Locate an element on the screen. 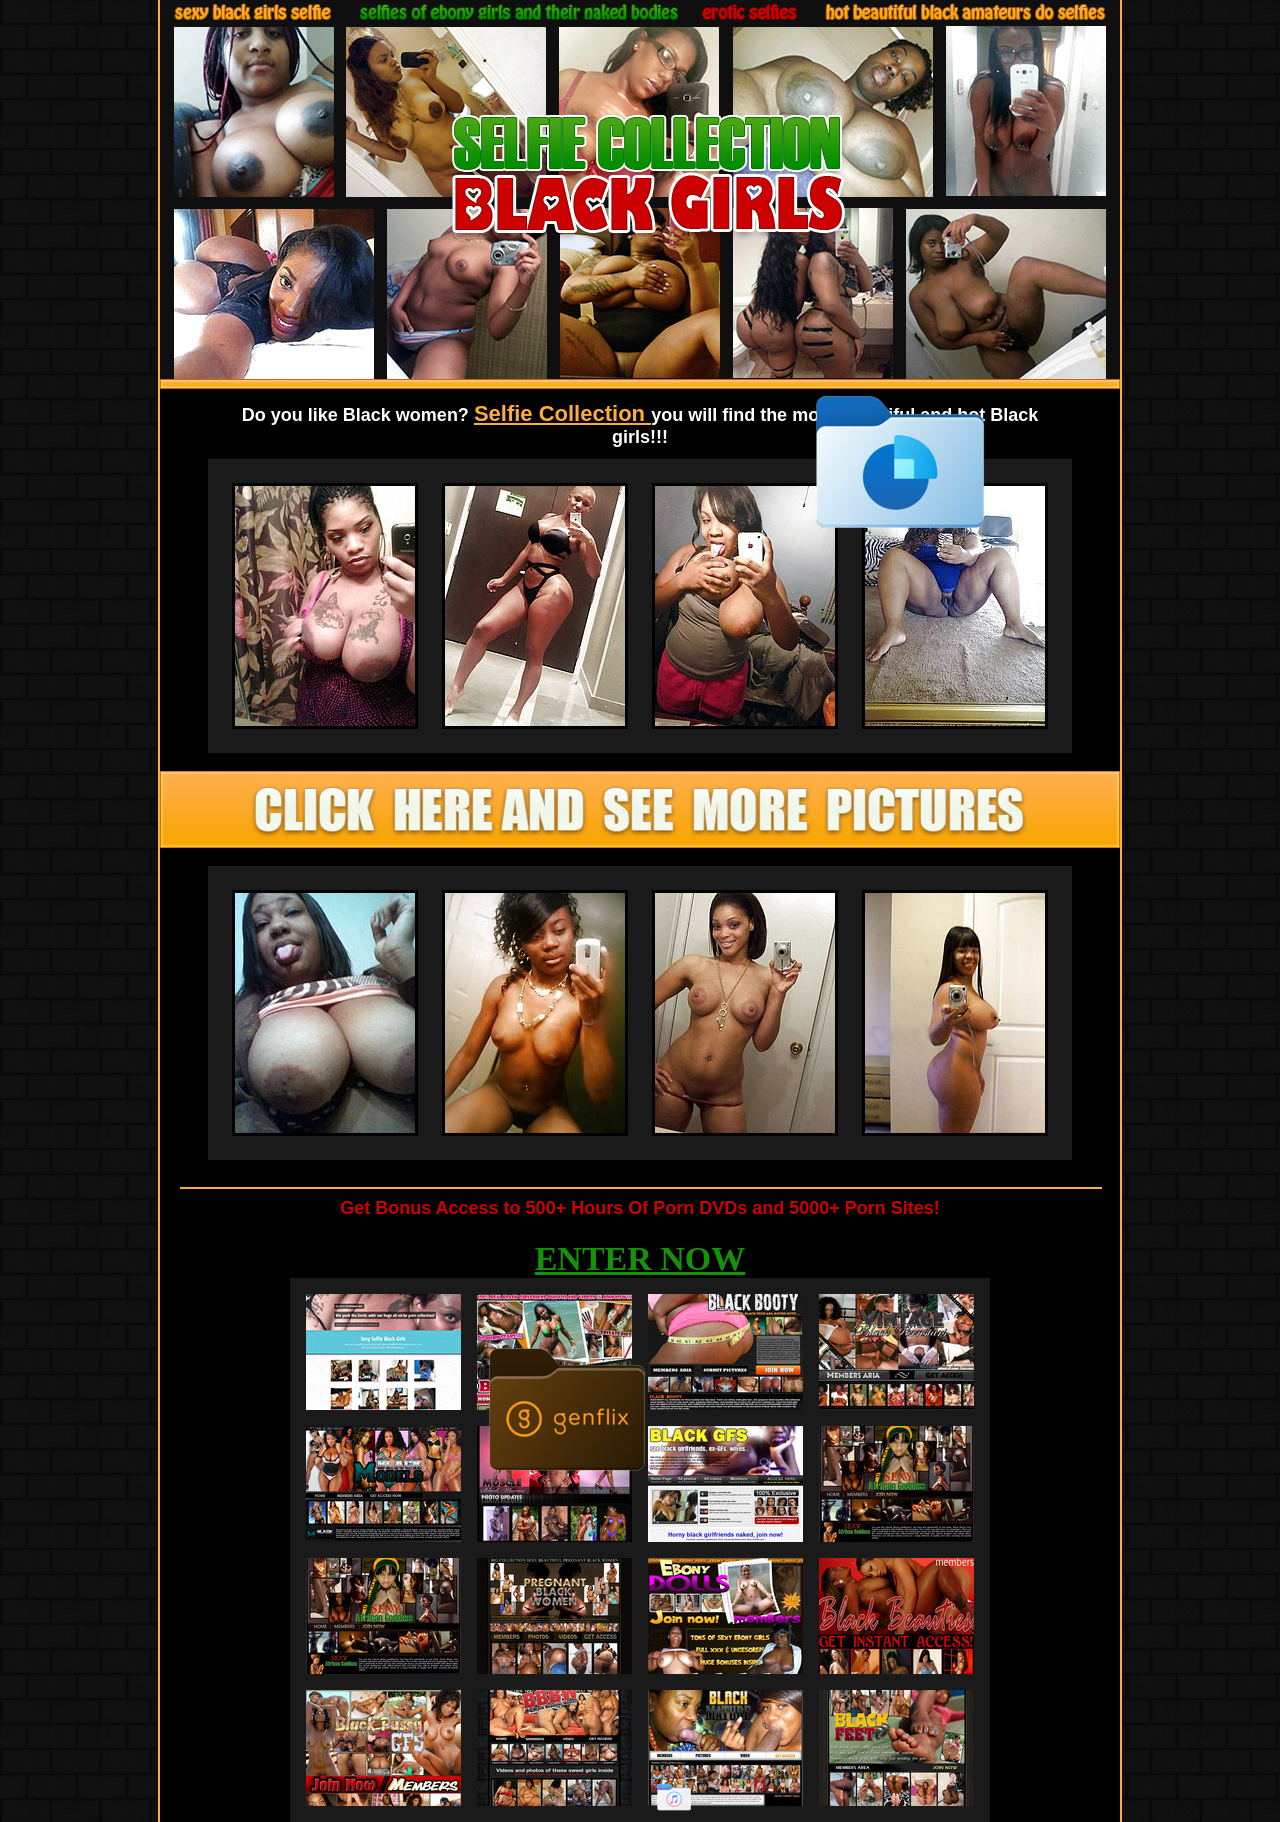 The height and width of the screenshot is (1822, 1280). open microsoft dynamics 365 sales folder is located at coordinates (899, 466).